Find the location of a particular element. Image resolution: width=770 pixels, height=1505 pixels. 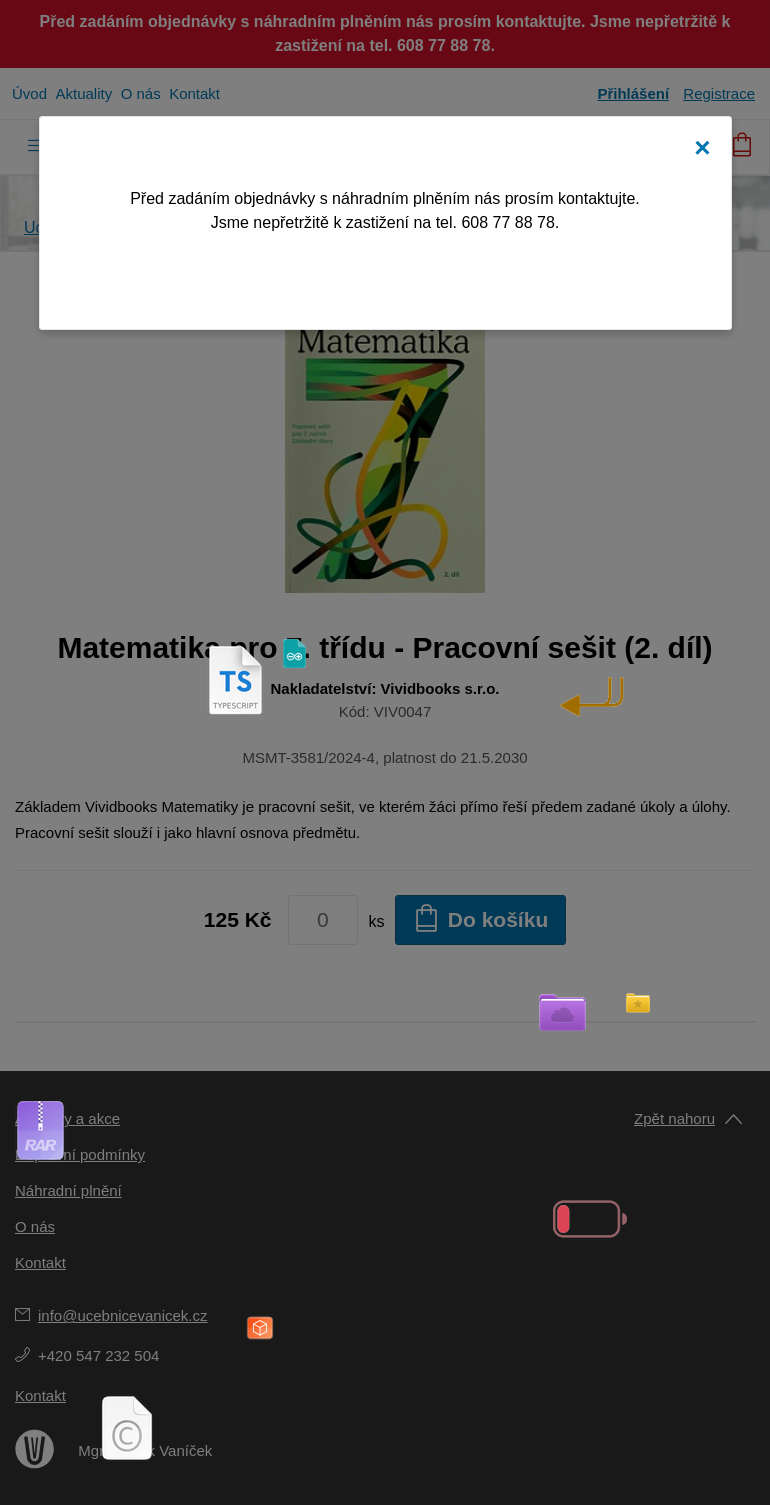

access your bookmarked or favorite files is located at coordinates (638, 1003).